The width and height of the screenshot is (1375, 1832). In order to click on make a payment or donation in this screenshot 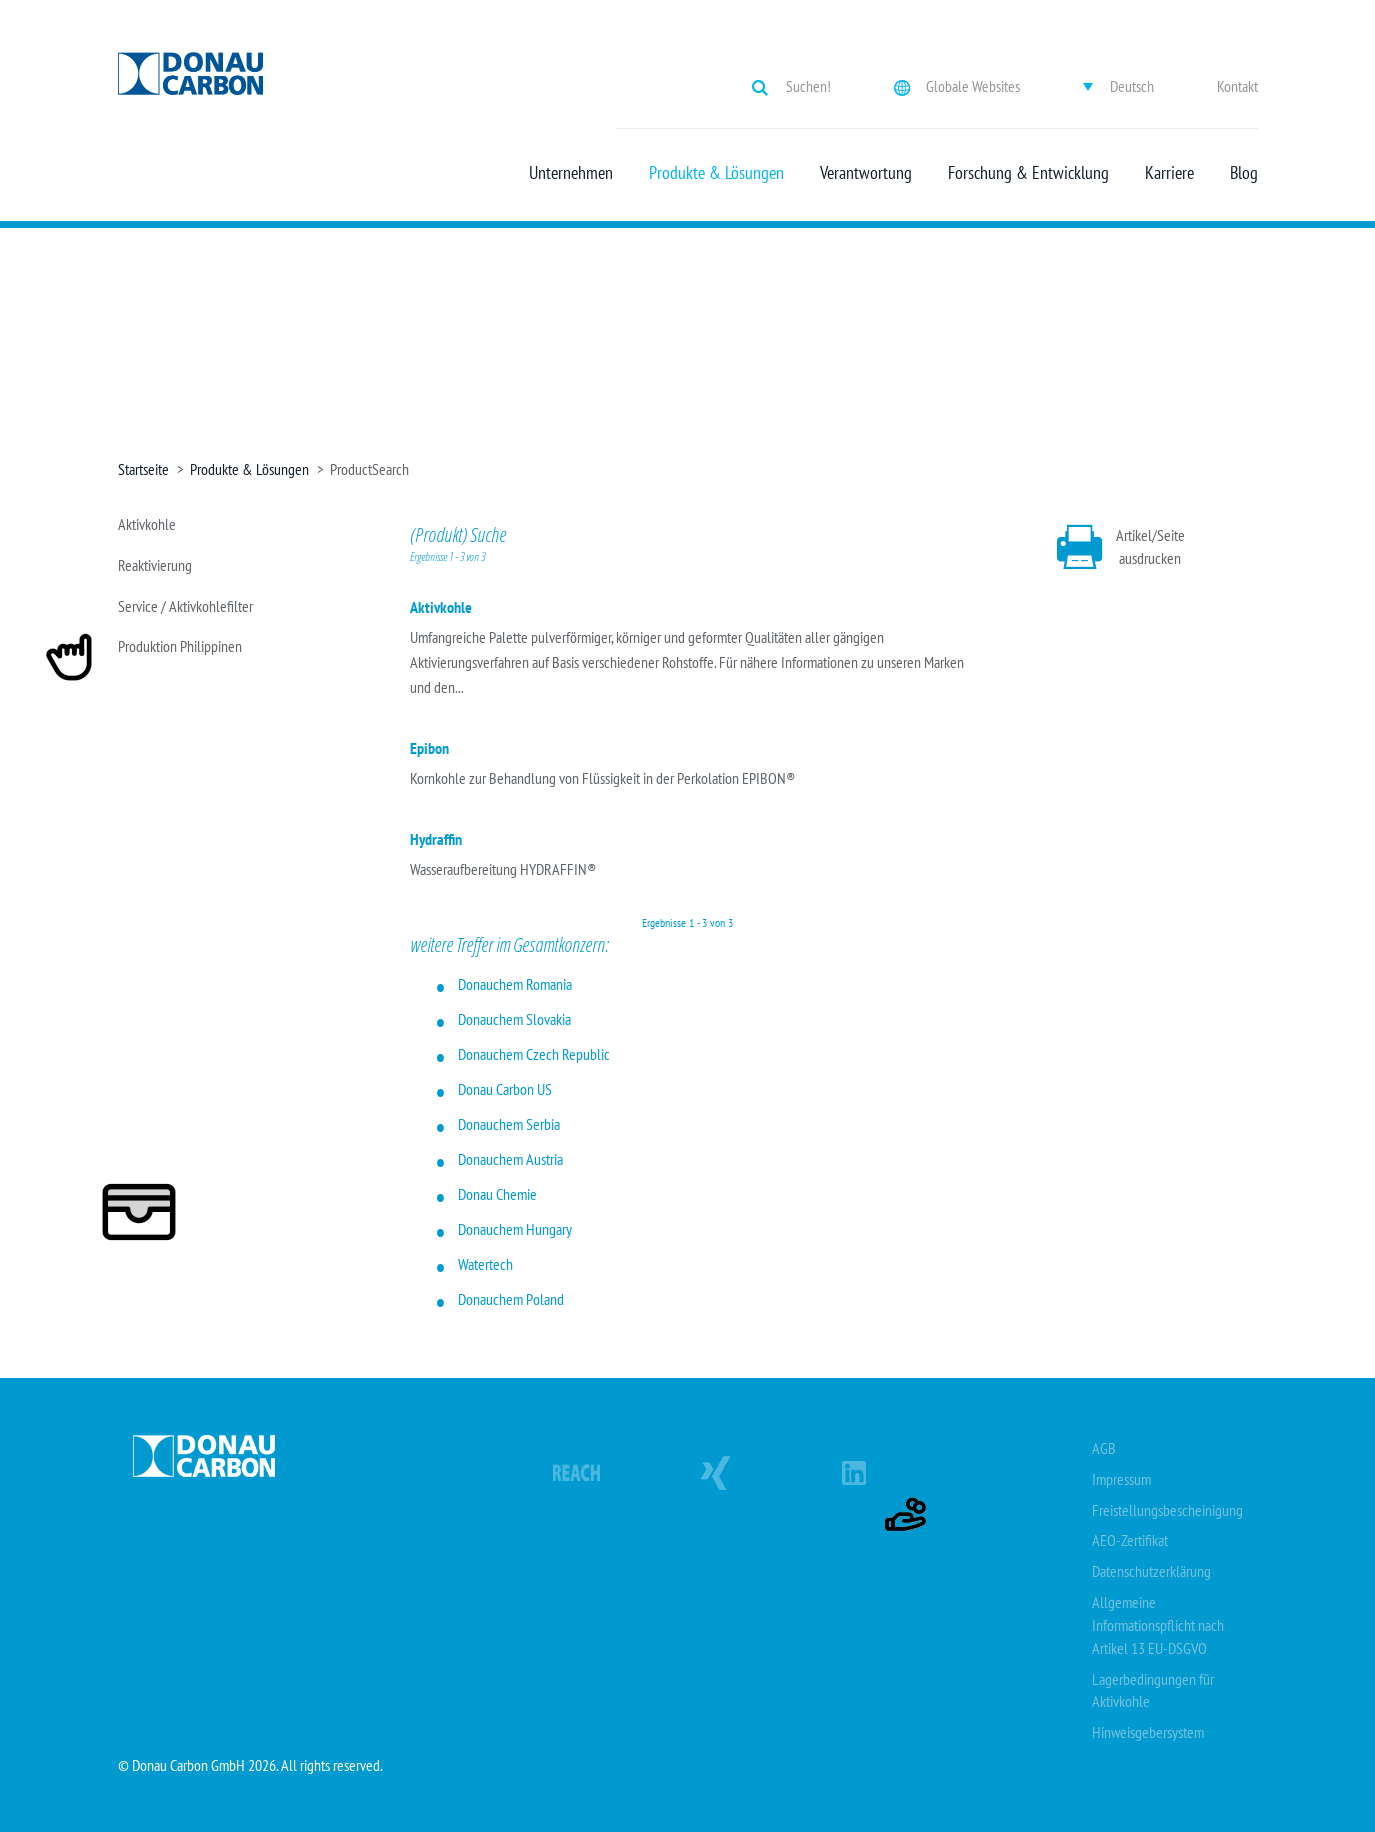, I will do `click(906, 1515)`.